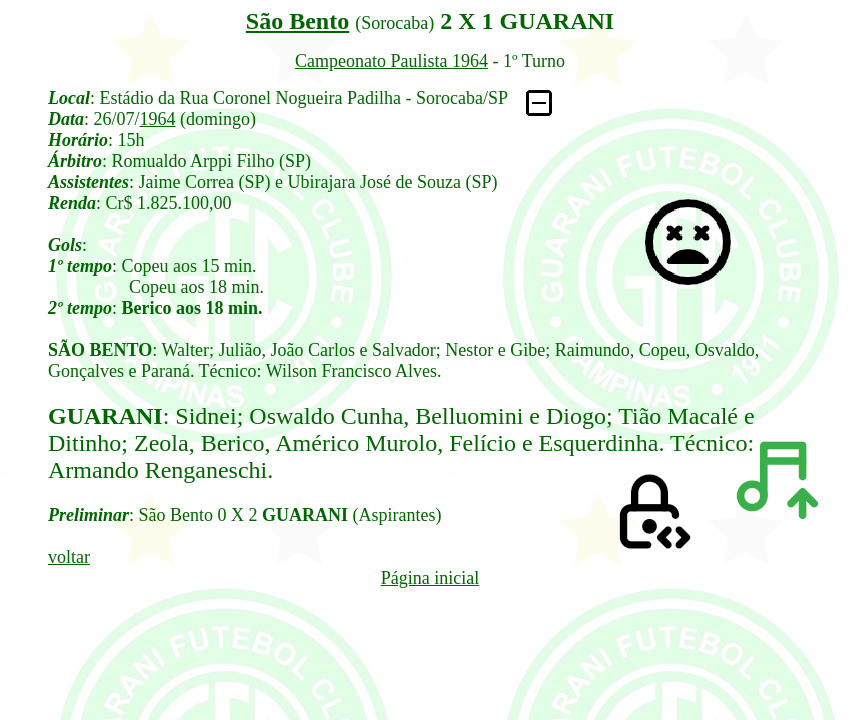  Describe the element at coordinates (649, 511) in the screenshot. I see `access code-protected security settings` at that location.